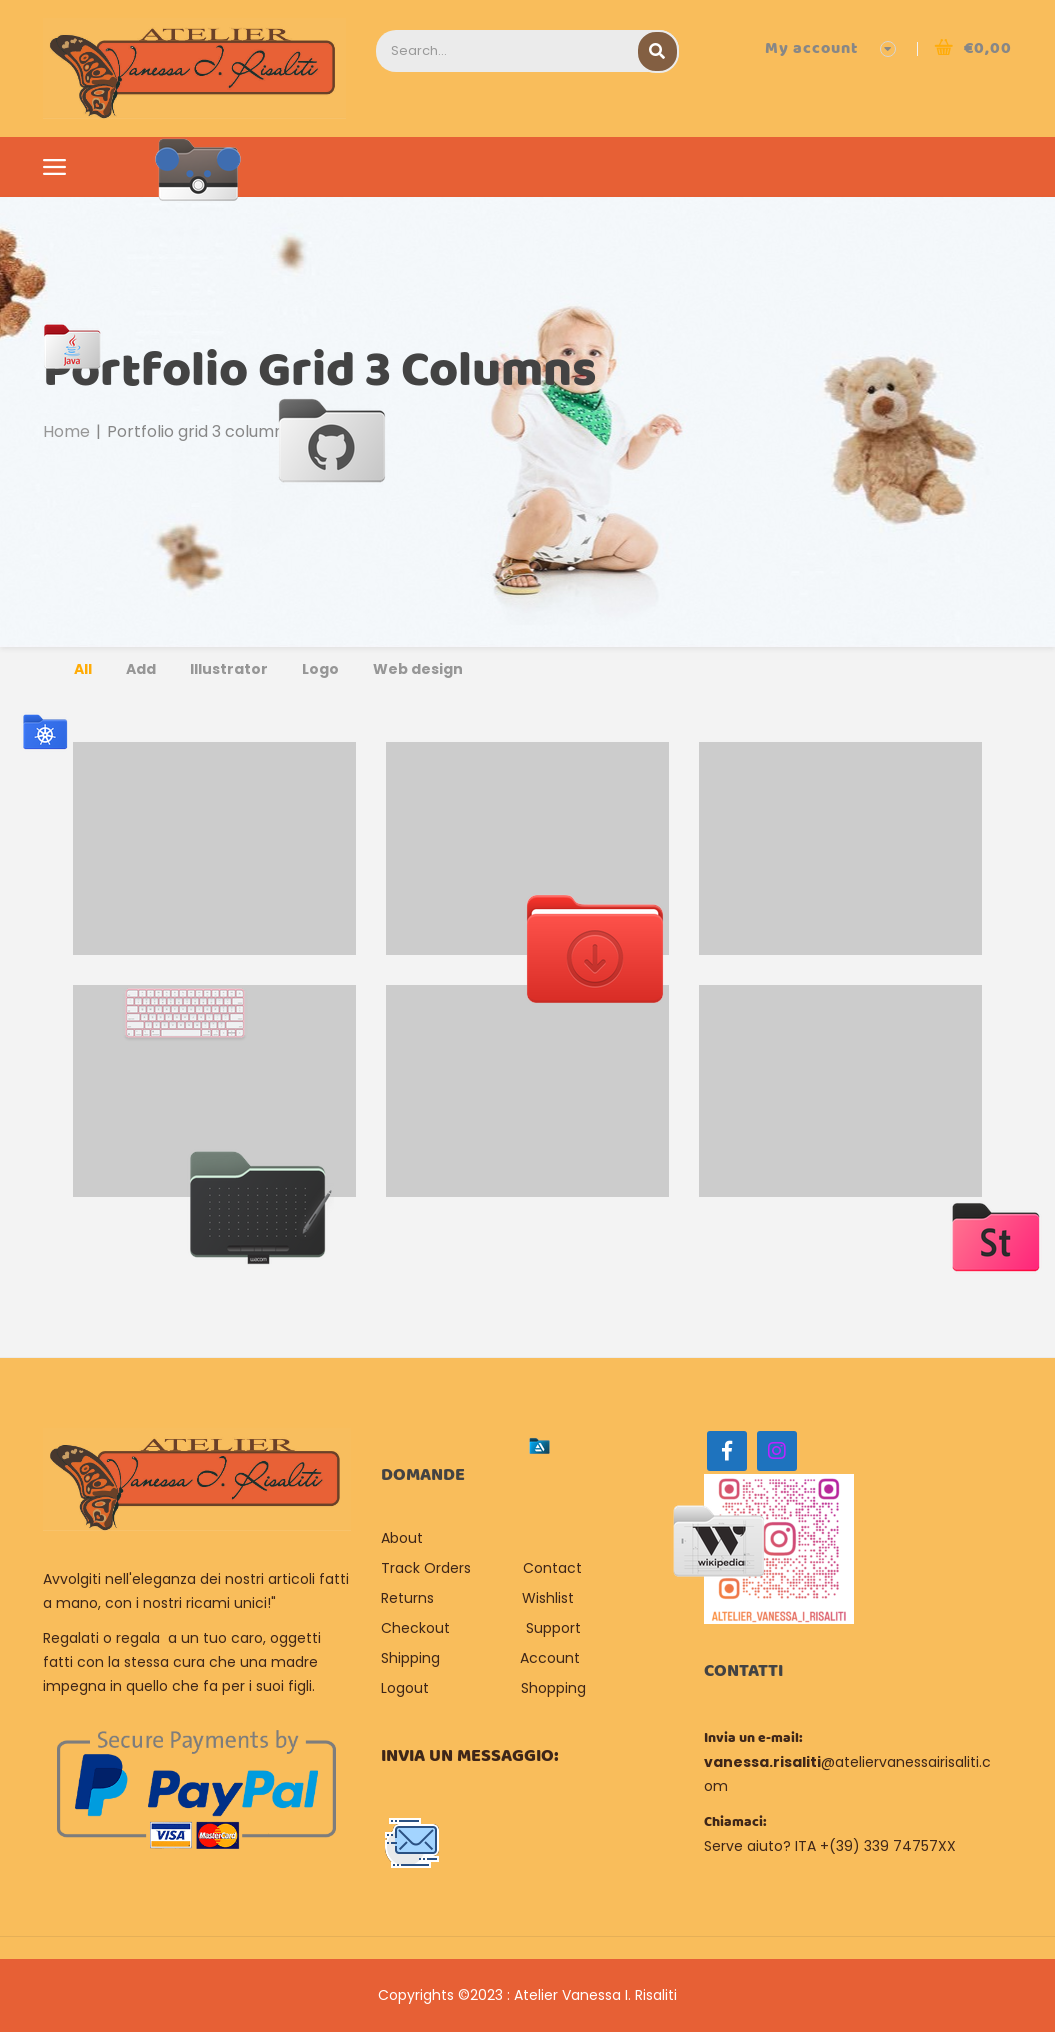 The width and height of the screenshot is (1055, 2032). What do you see at coordinates (257, 1208) in the screenshot?
I see `open wacom tablet files and drivers` at bounding box center [257, 1208].